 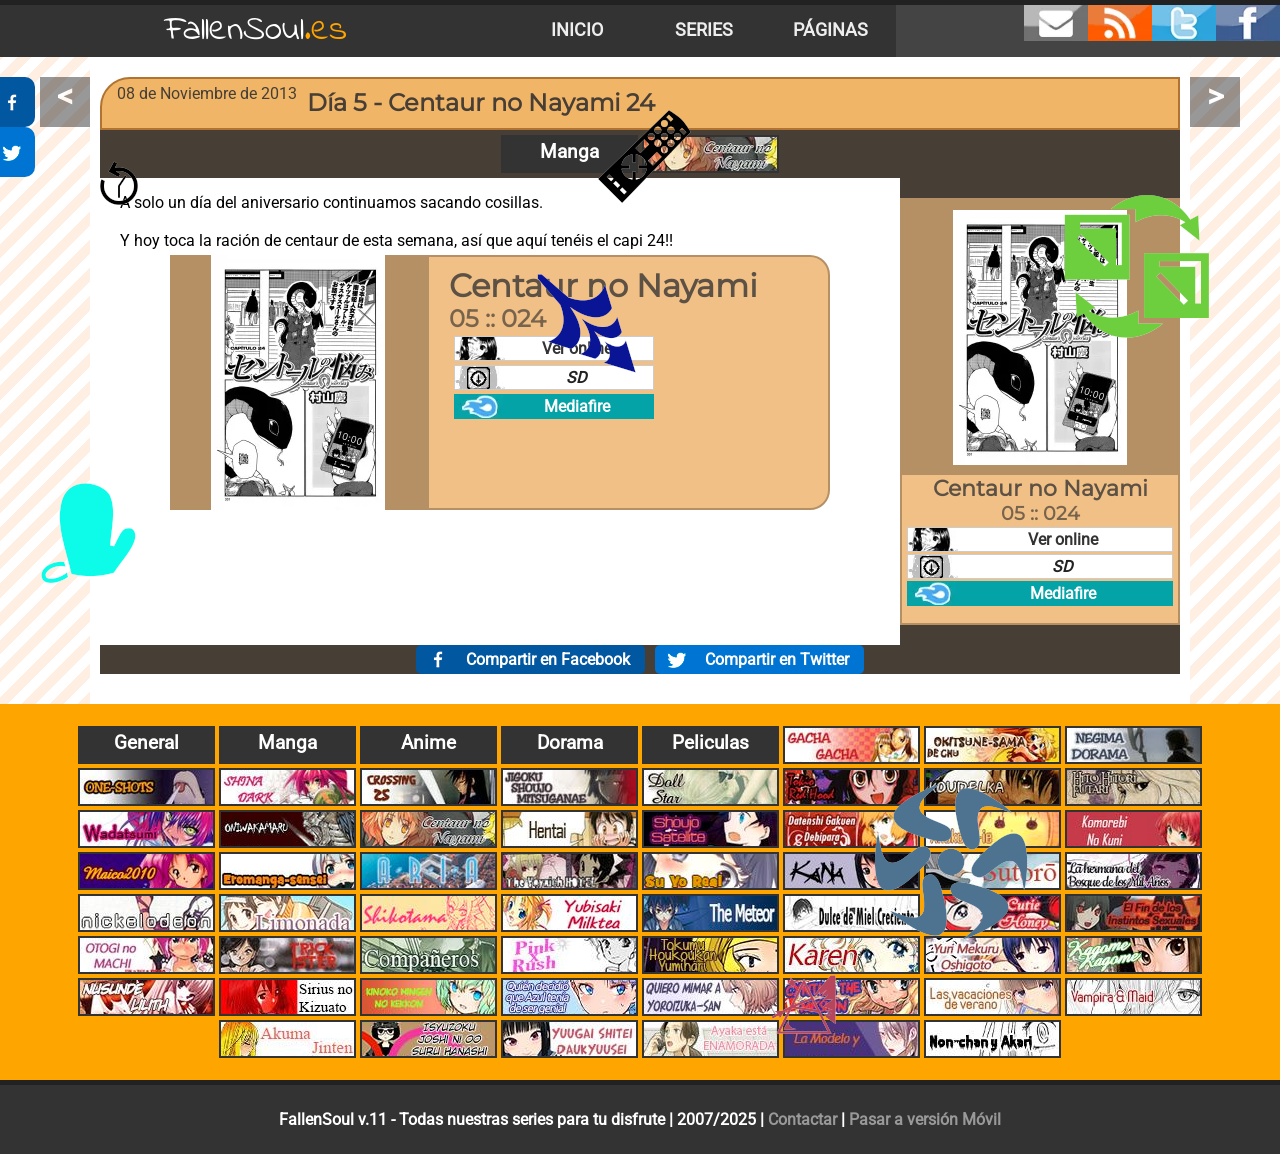 What do you see at coordinates (119, 186) in the screenshot?
I see `undo or revert to a previous state` at bounding box center [119, 186].